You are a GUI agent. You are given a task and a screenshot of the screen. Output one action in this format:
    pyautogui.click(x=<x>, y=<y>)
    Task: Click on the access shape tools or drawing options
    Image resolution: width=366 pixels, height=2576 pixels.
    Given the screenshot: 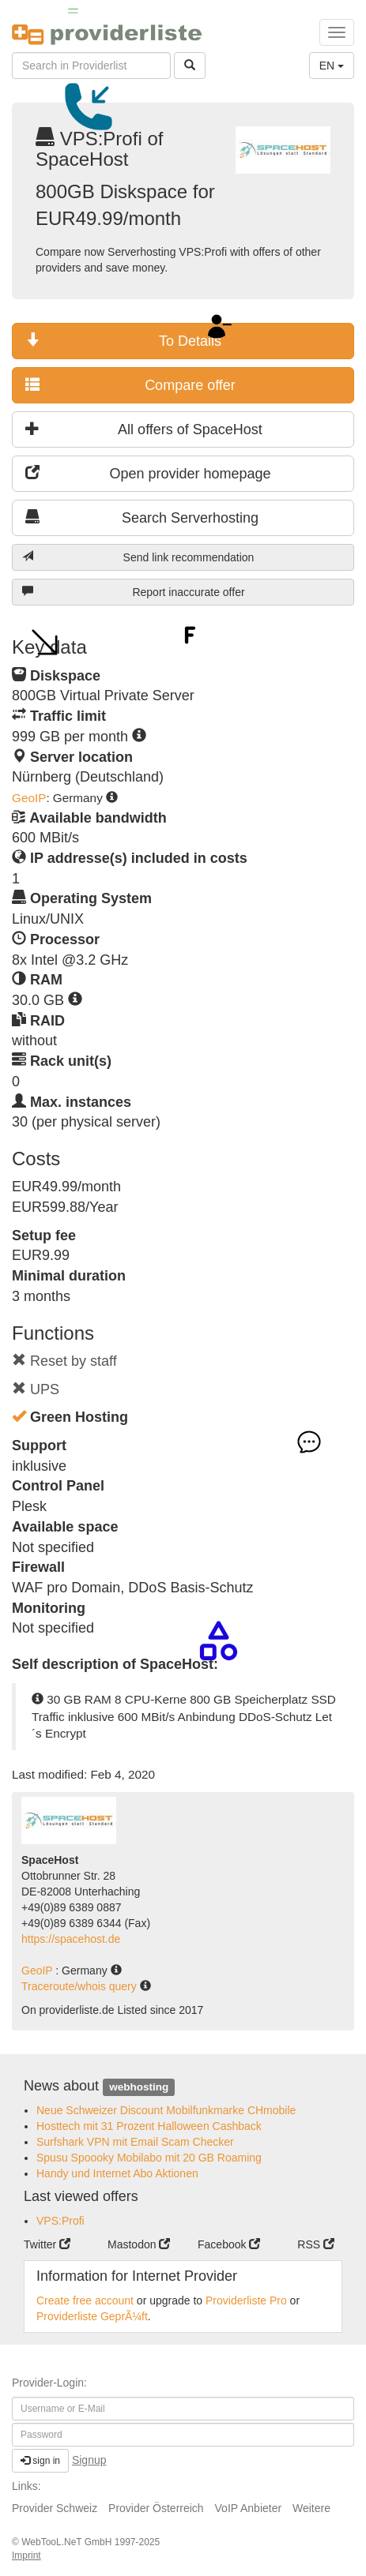 What is the action you would take?
    pyautogui.click(x=218, y=1641)
    